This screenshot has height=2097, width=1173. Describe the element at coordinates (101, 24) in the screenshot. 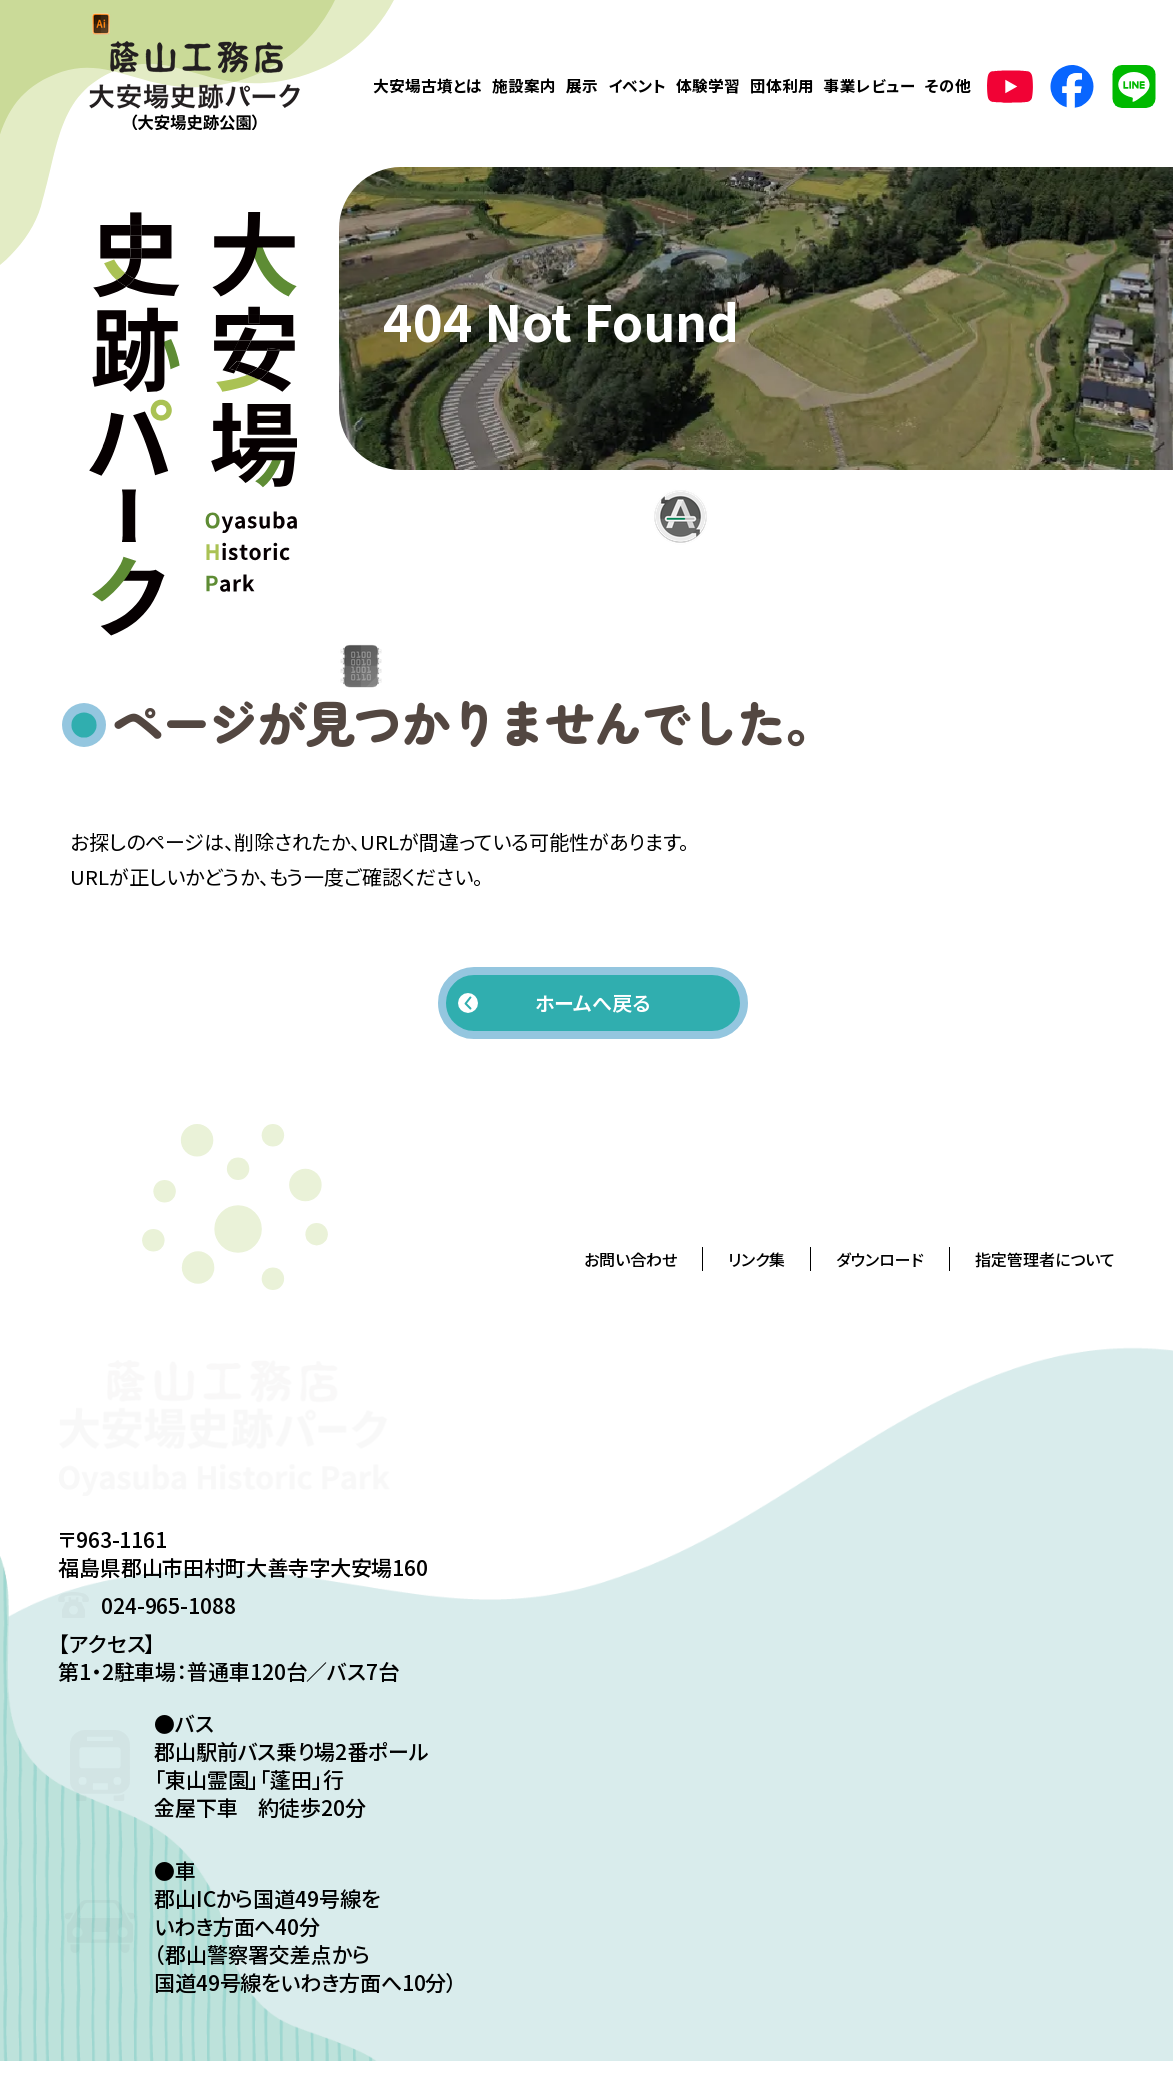

I see `open an Adobe Illustrator file` at that location.